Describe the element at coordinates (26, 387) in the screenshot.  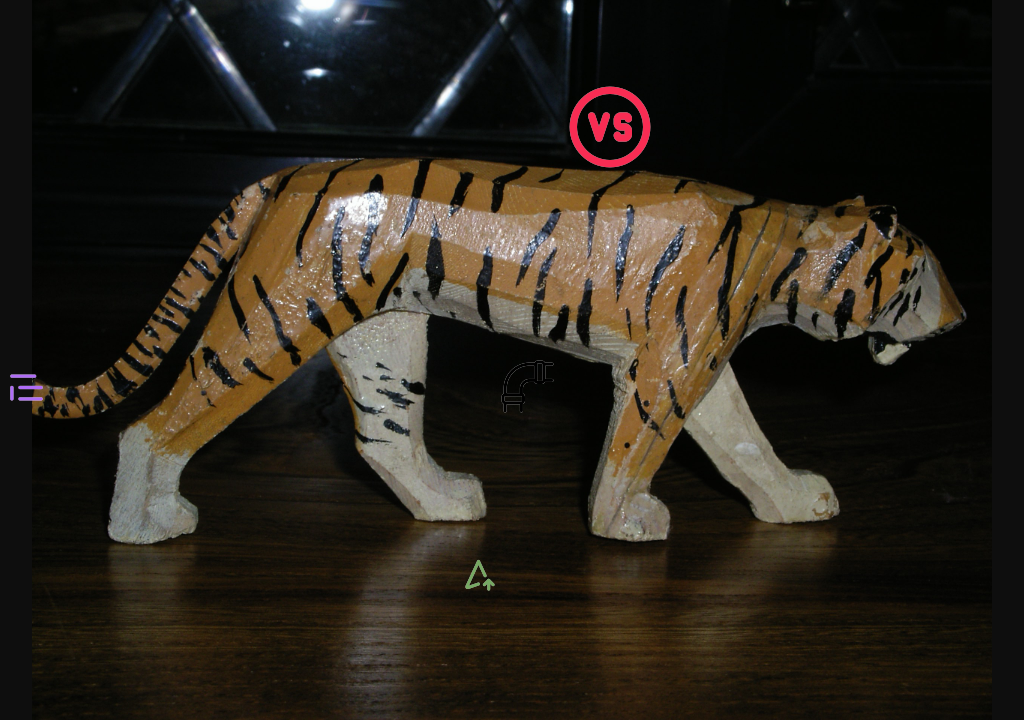
I see `insert a block quote` at that location.